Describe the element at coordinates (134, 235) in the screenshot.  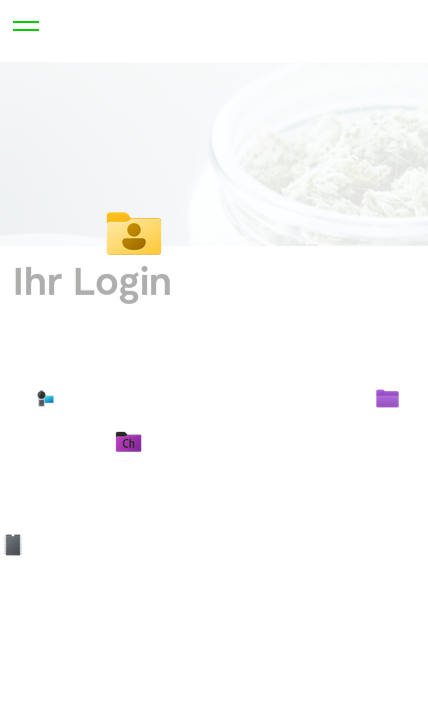
I see `open your personal user folder` at that location.